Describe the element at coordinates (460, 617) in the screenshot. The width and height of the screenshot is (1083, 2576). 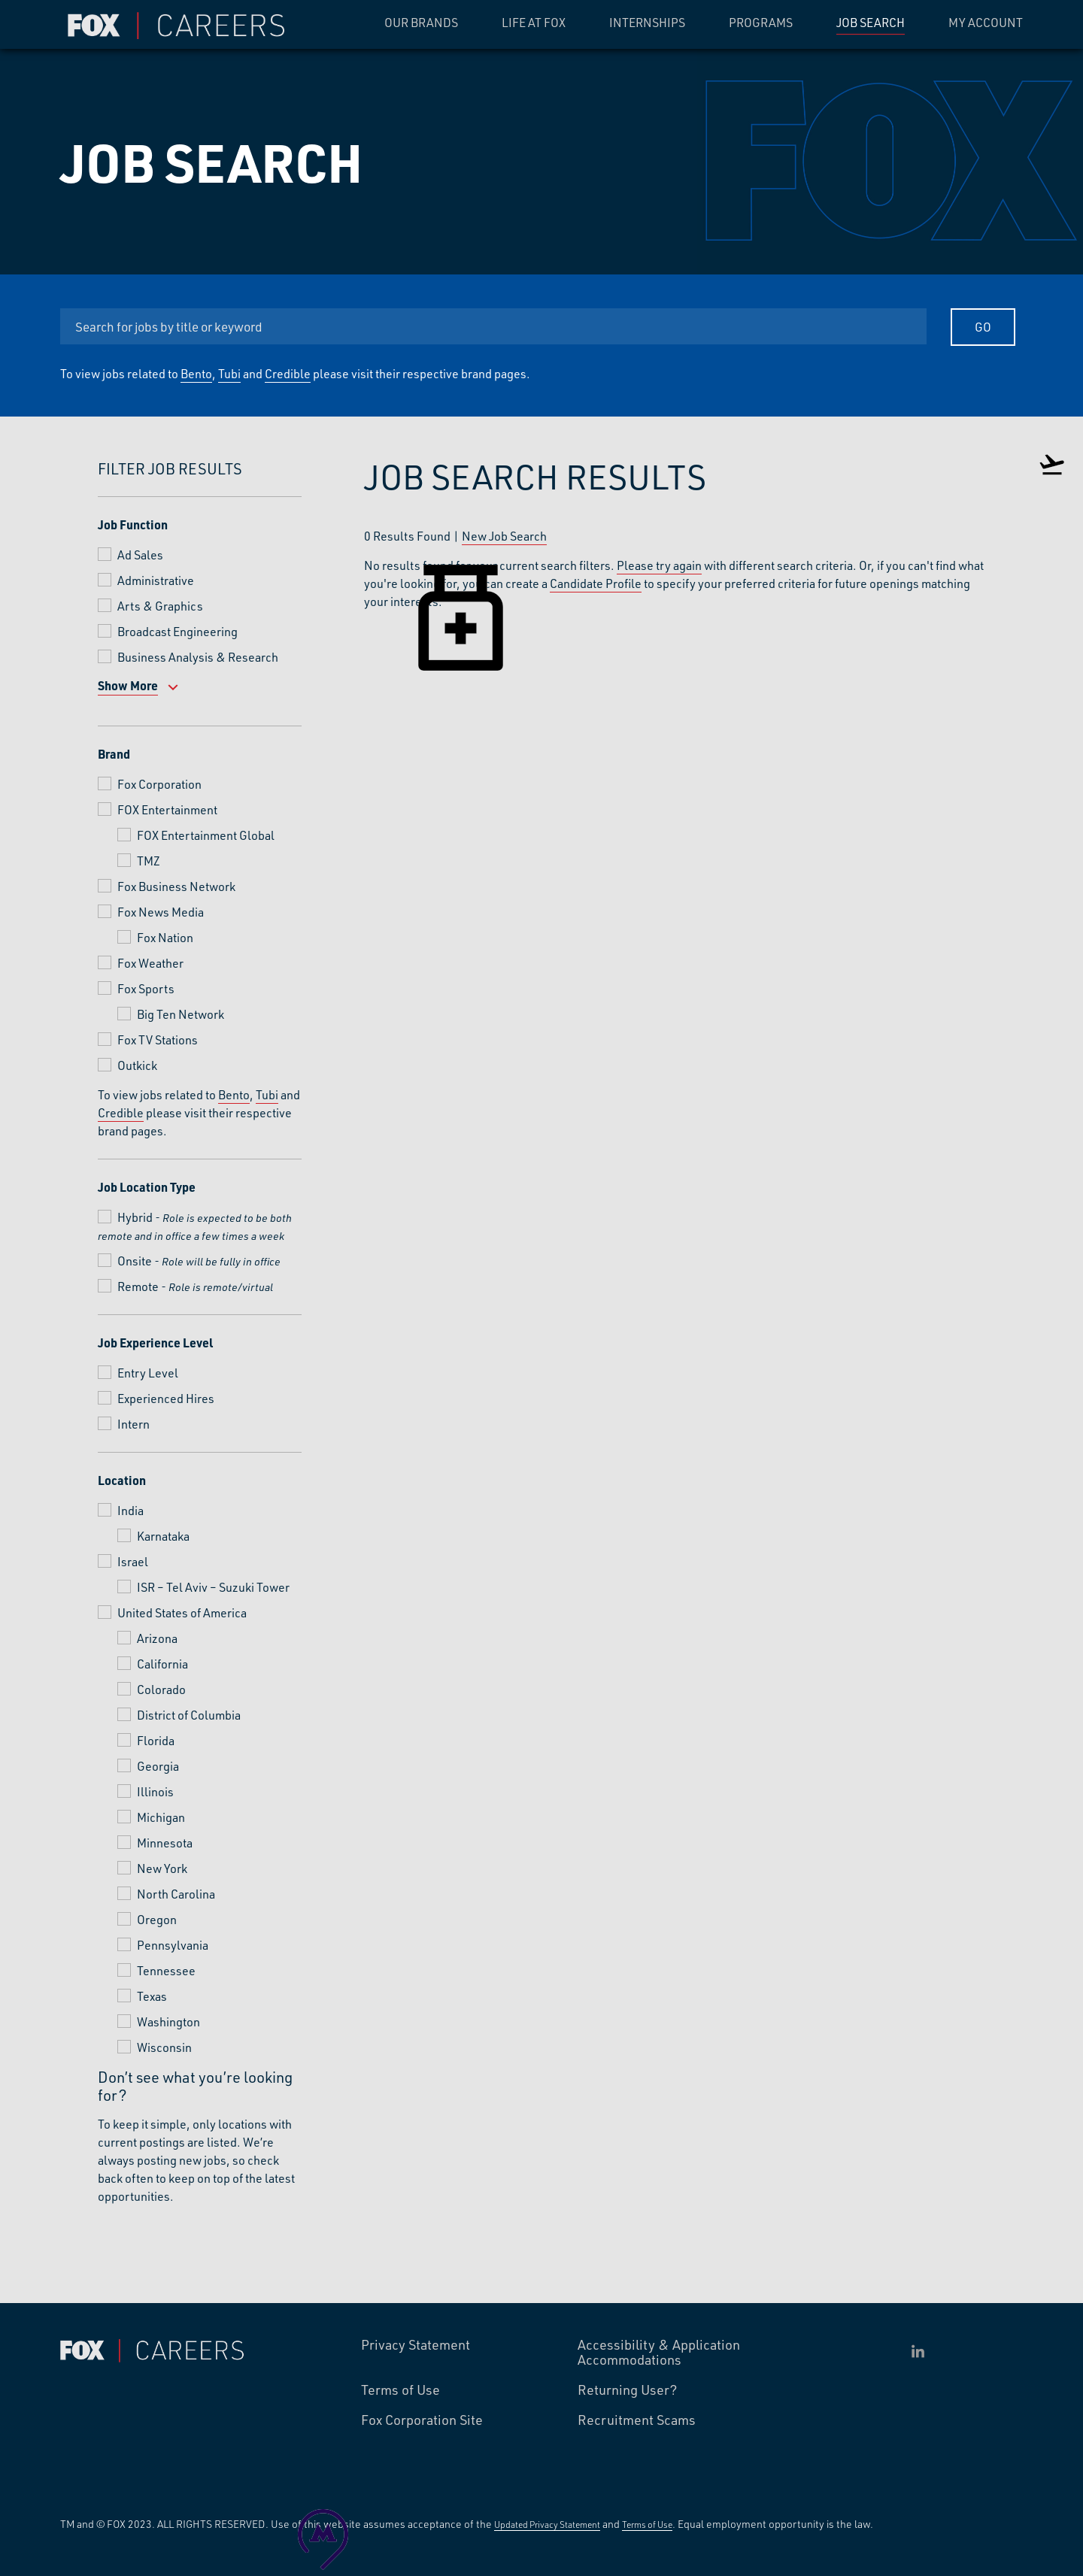
I see `view medication information` at that location.